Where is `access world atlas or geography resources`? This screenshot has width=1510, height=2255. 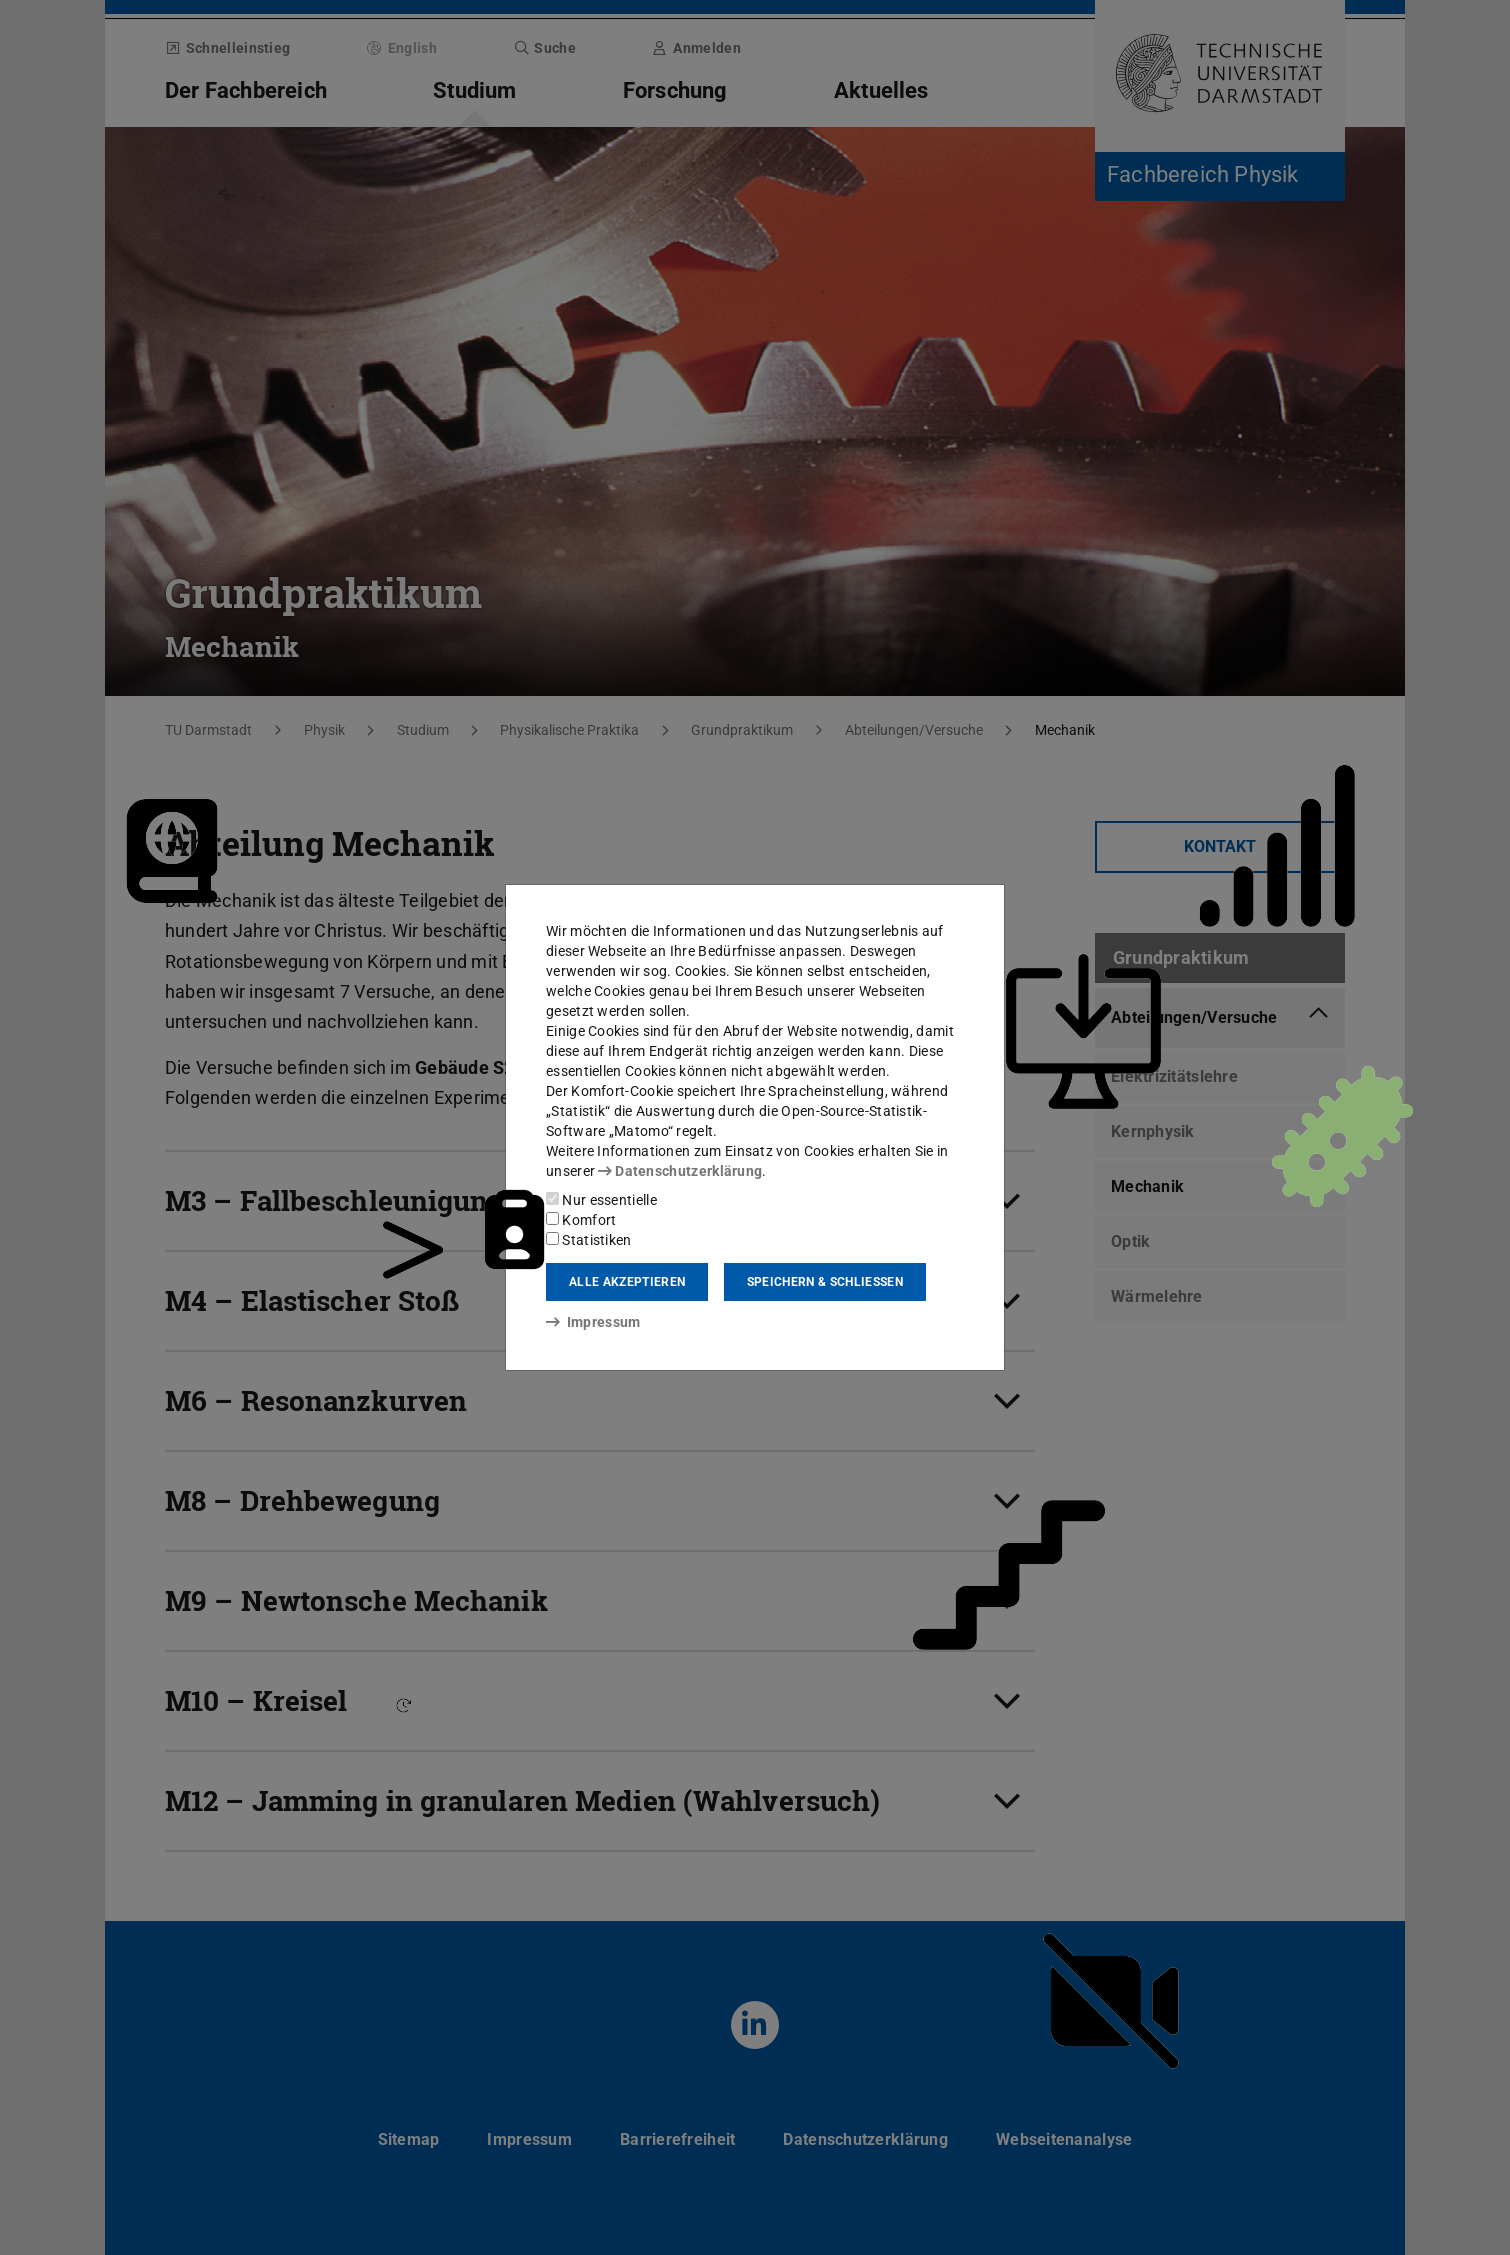
access world atlas or geography resources is located at coordinates (172, 851).